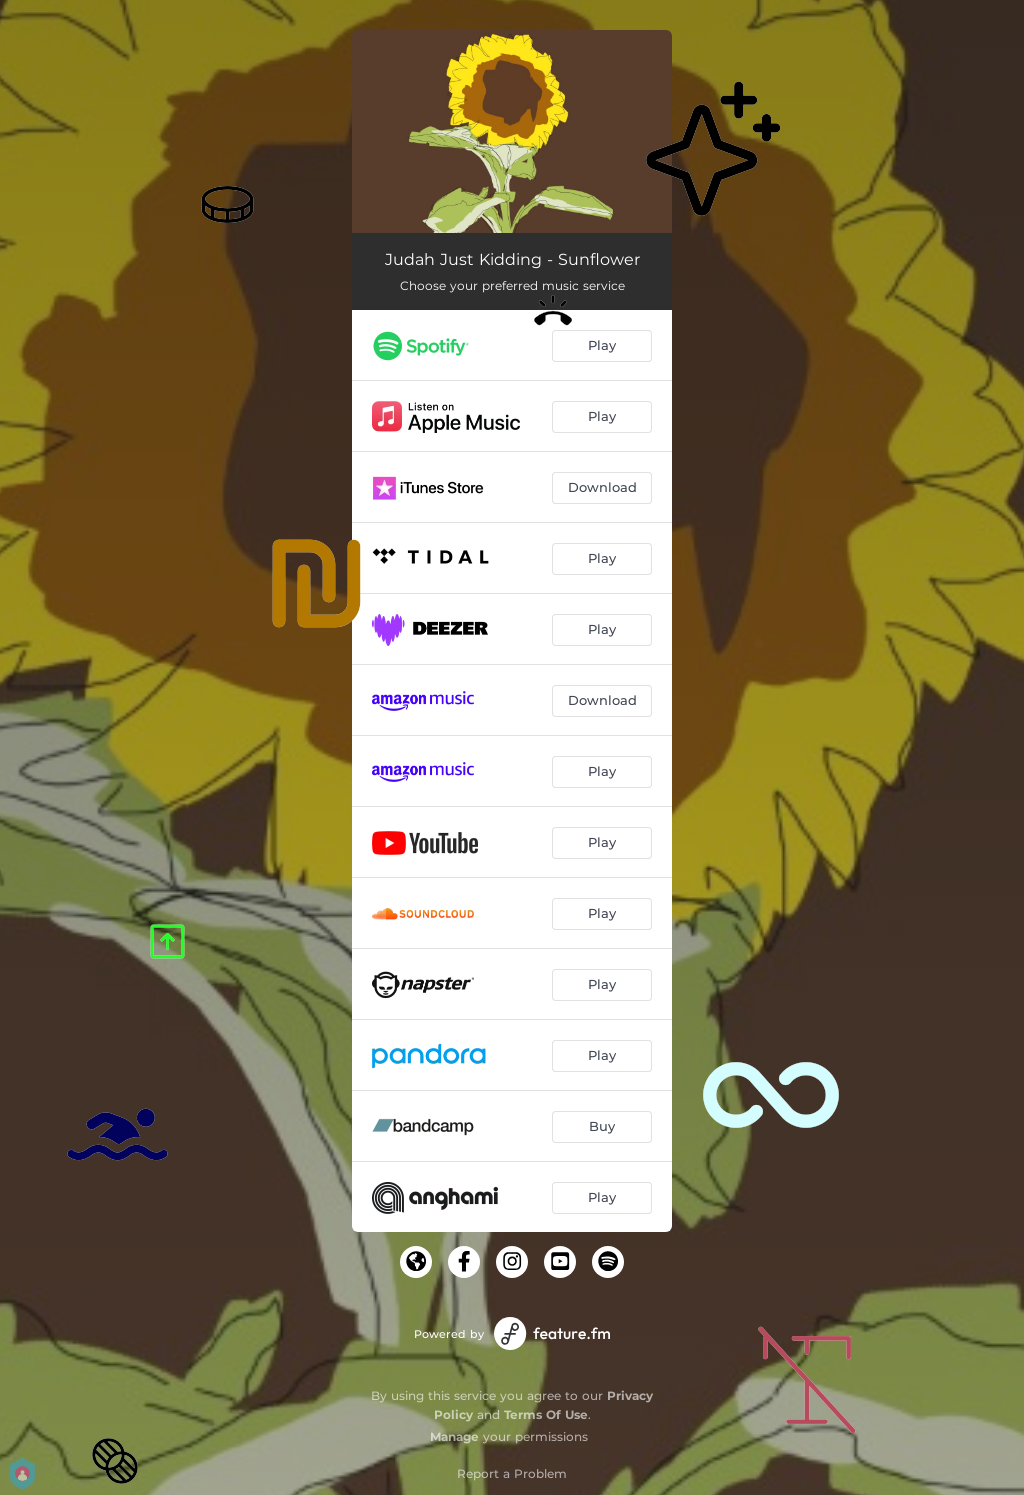 The image size is (1024, 1495). What do you see at coordinates (807, 1380) in the screenshot?
I see `disable text formatting` at bounding box center [807, 1380].